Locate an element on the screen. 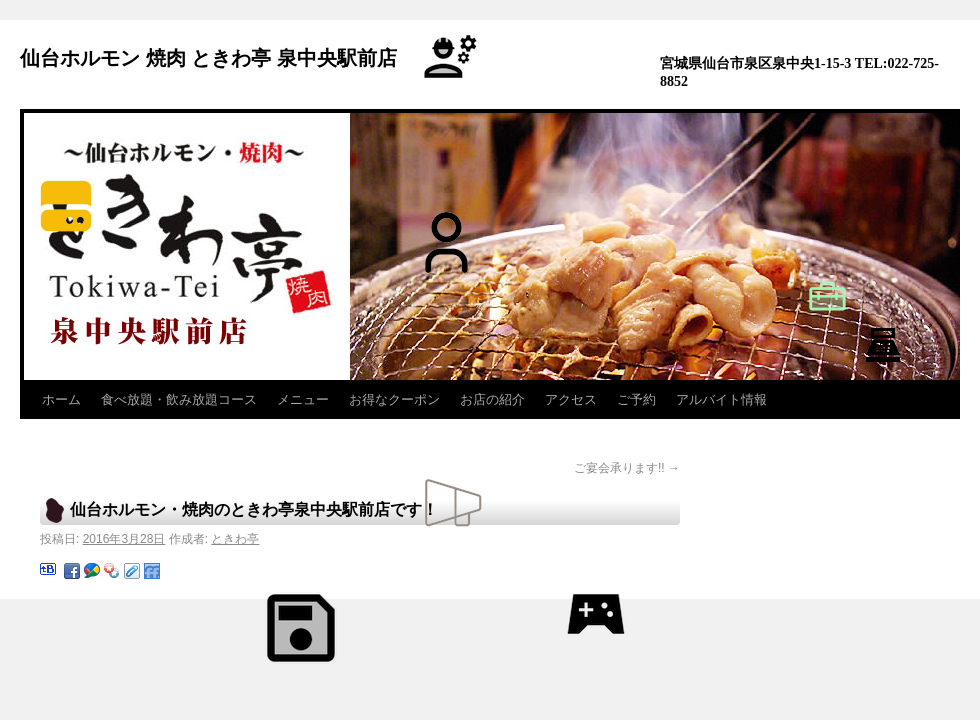 This screenshot has height=720, width=980. view your profile is located at coordinates (446, 242).